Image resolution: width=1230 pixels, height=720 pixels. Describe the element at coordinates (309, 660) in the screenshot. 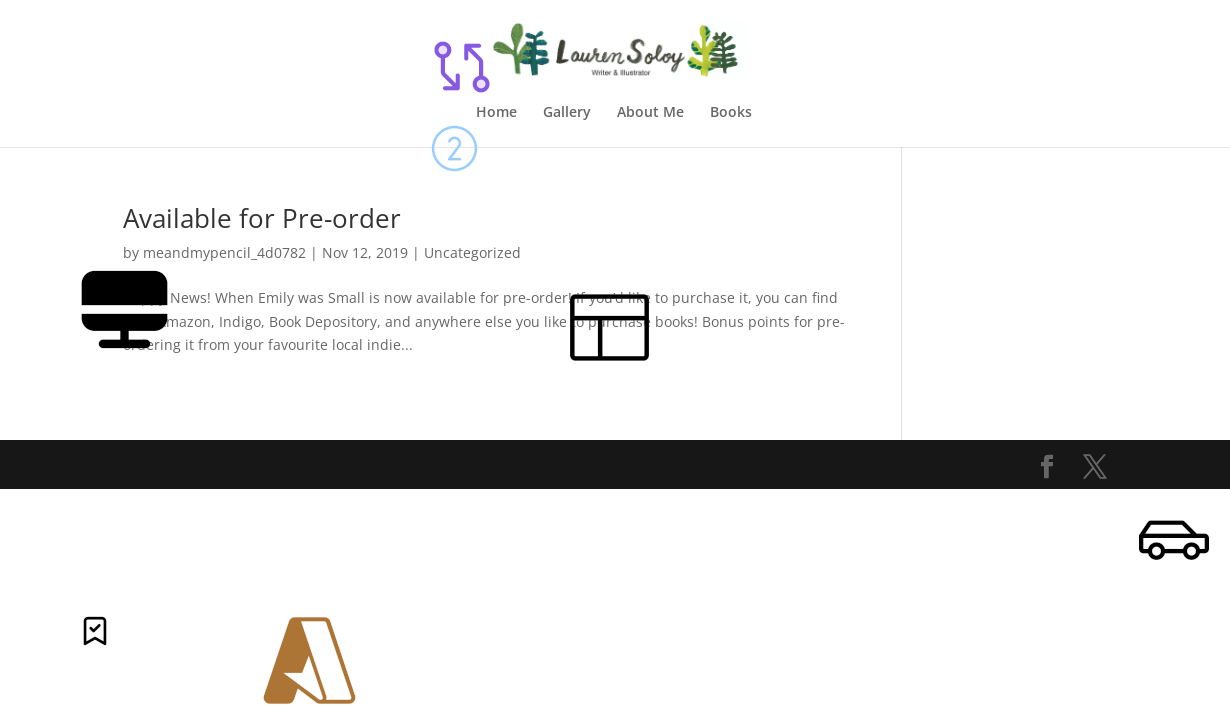

I see `connect to Microsoft Azure cloud services` at that location.